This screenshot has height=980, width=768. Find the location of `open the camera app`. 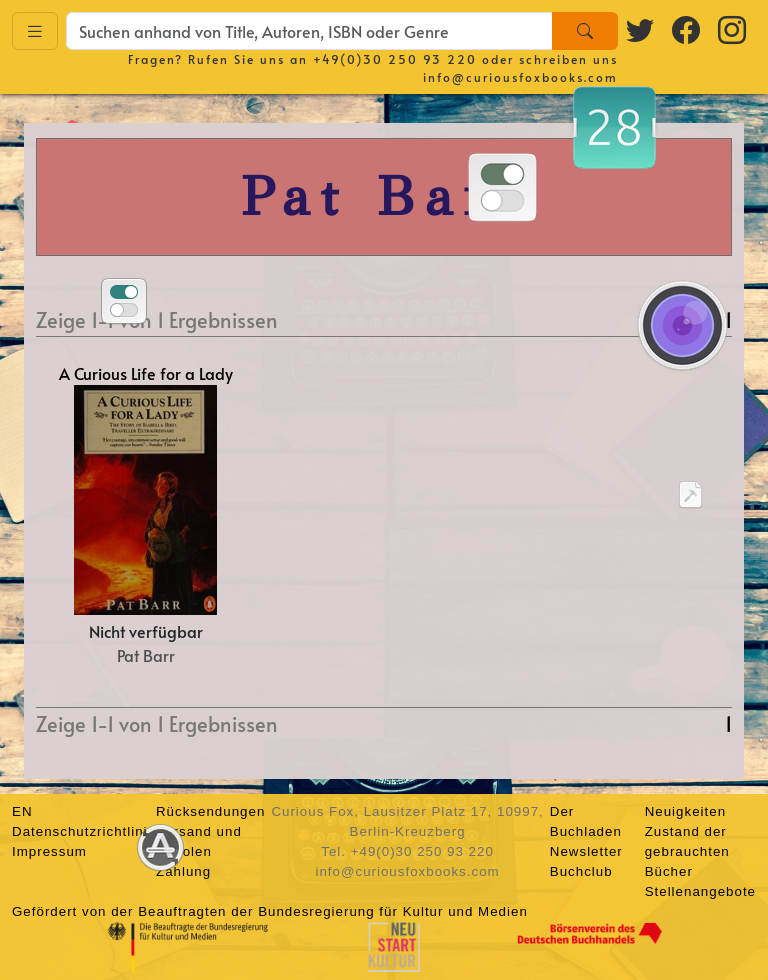

open the camera app is located at coordinates (682, 325).